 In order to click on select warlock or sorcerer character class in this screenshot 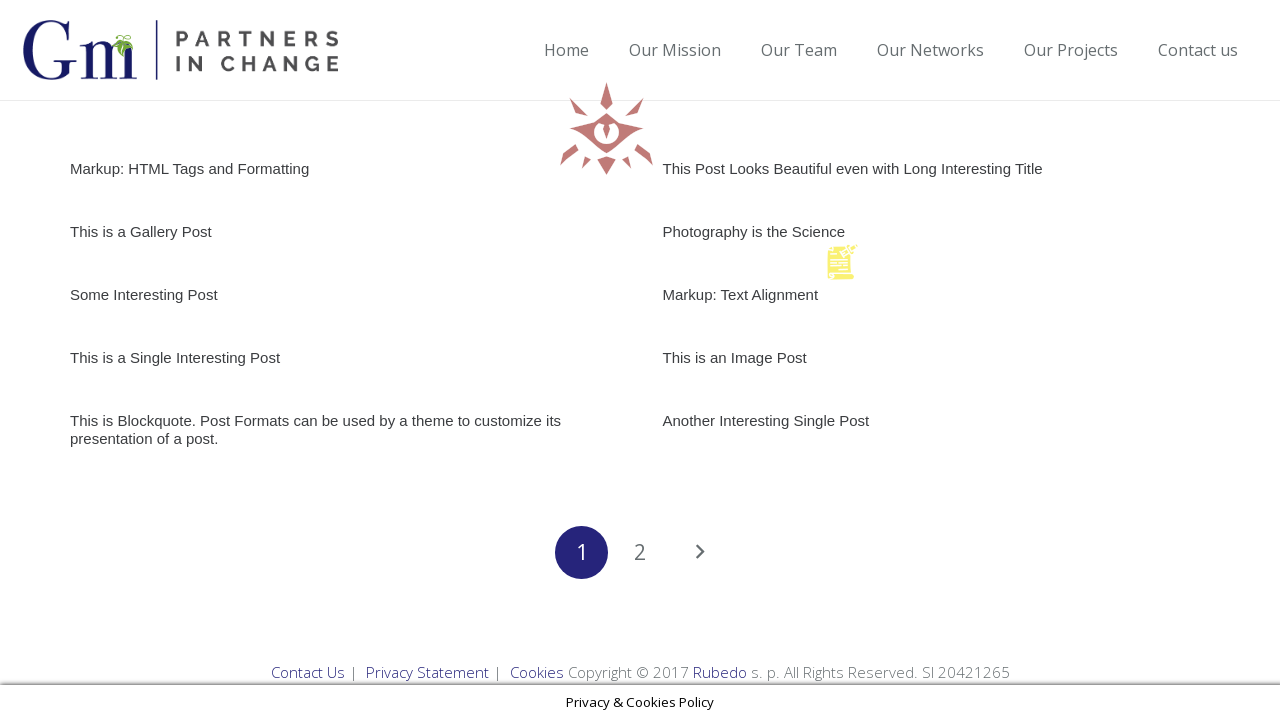, I will do `click(606, 128)`.